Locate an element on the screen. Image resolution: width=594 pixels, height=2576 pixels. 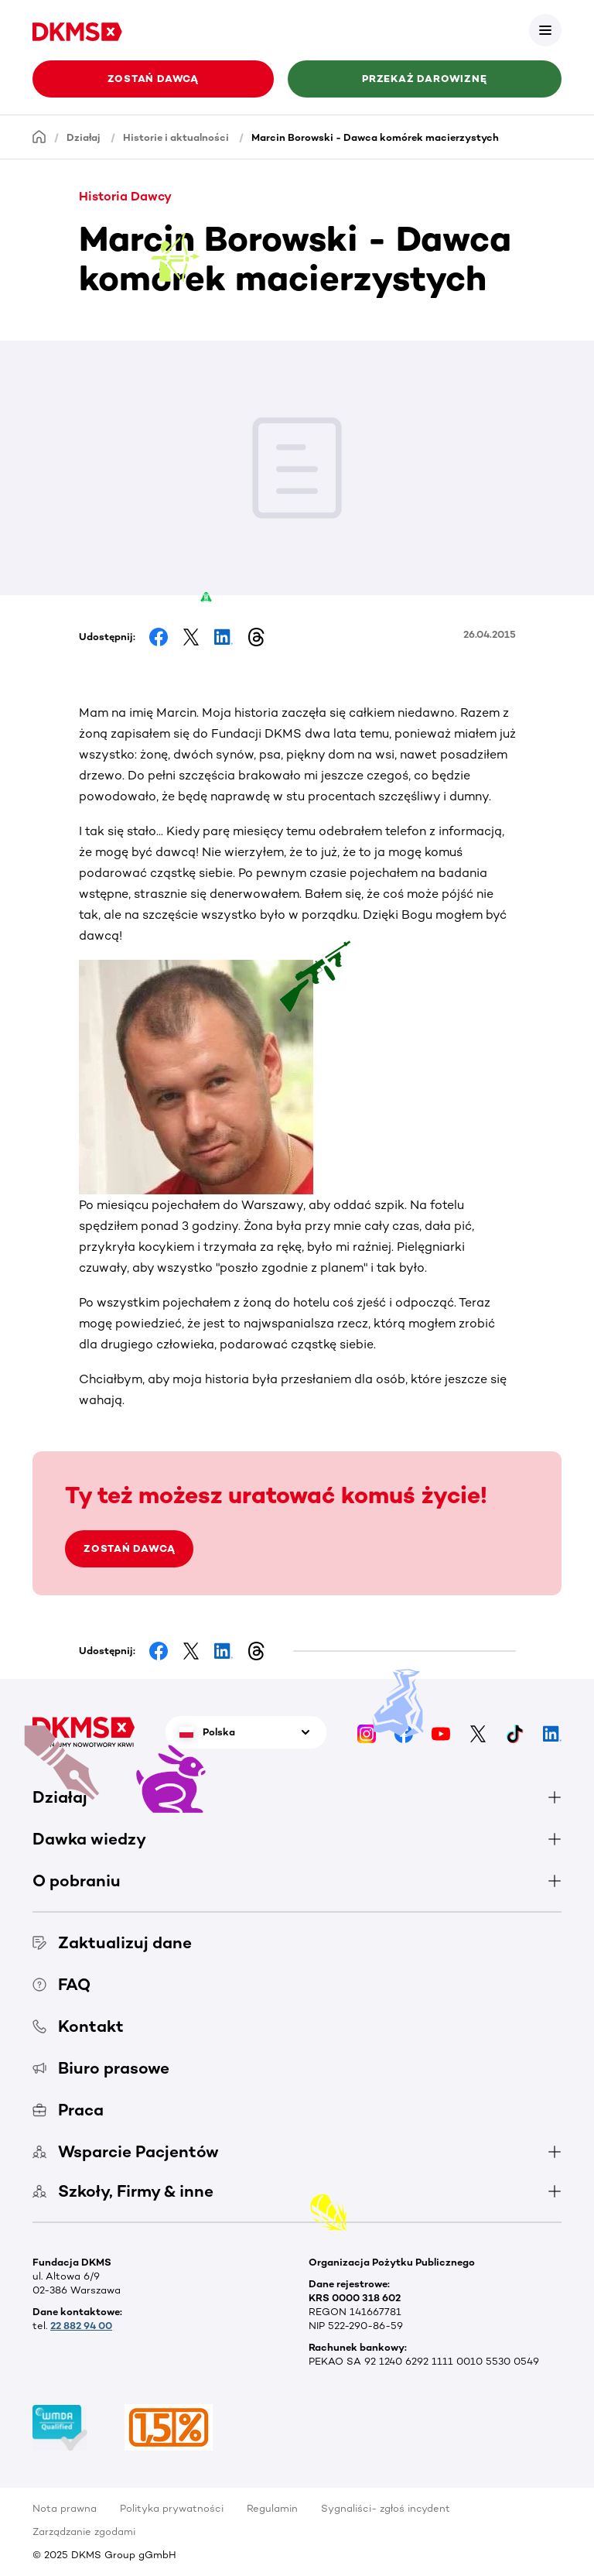
indicates item has been discarded or trashed is located at coordinates (398, 1702).